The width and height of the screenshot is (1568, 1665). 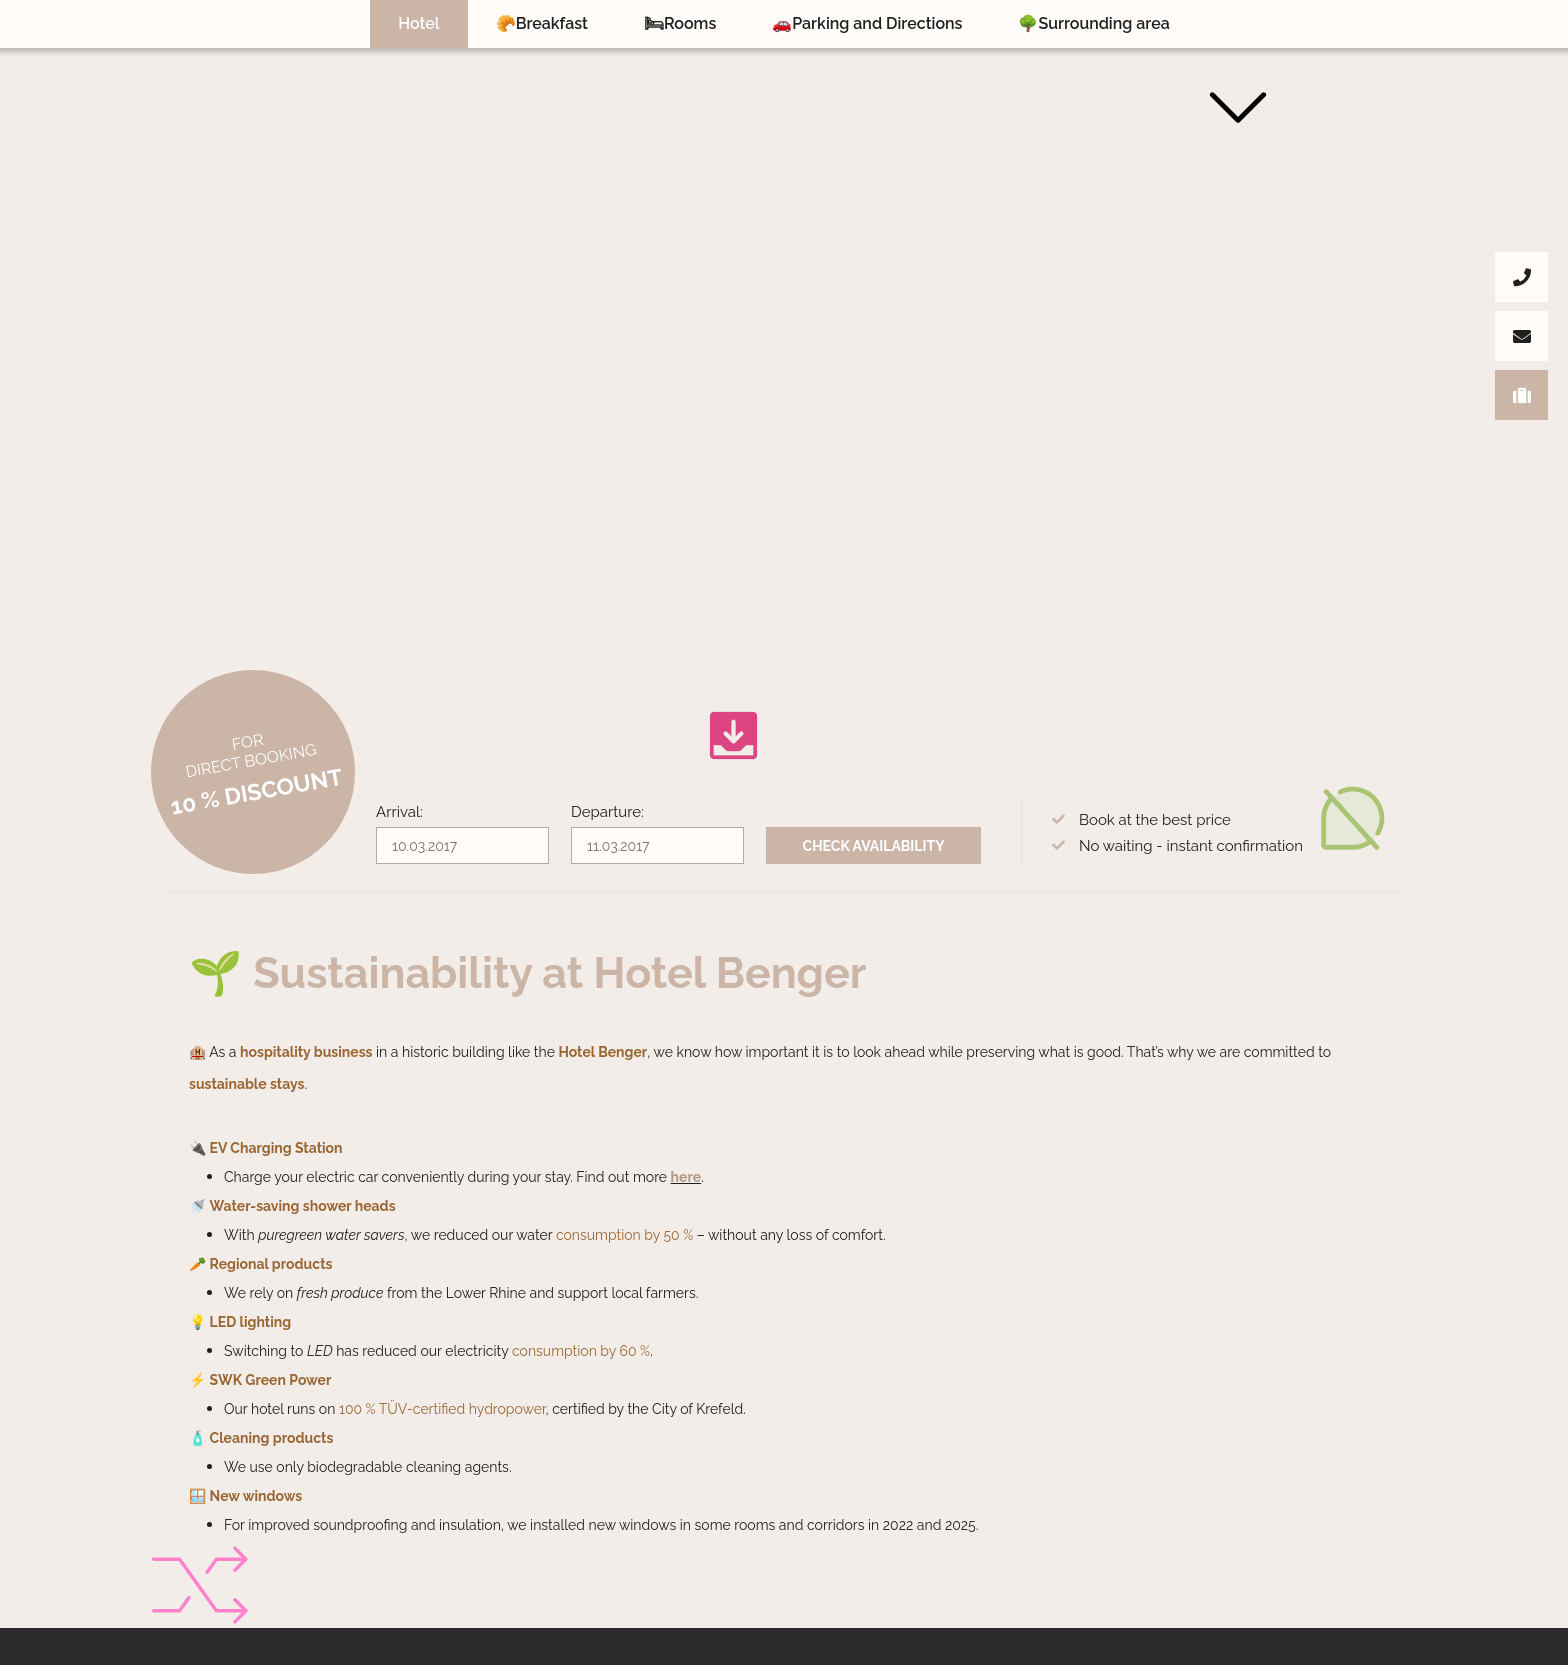 I want to click on mute or disable chat notifications, so click(x=1351, y=819).